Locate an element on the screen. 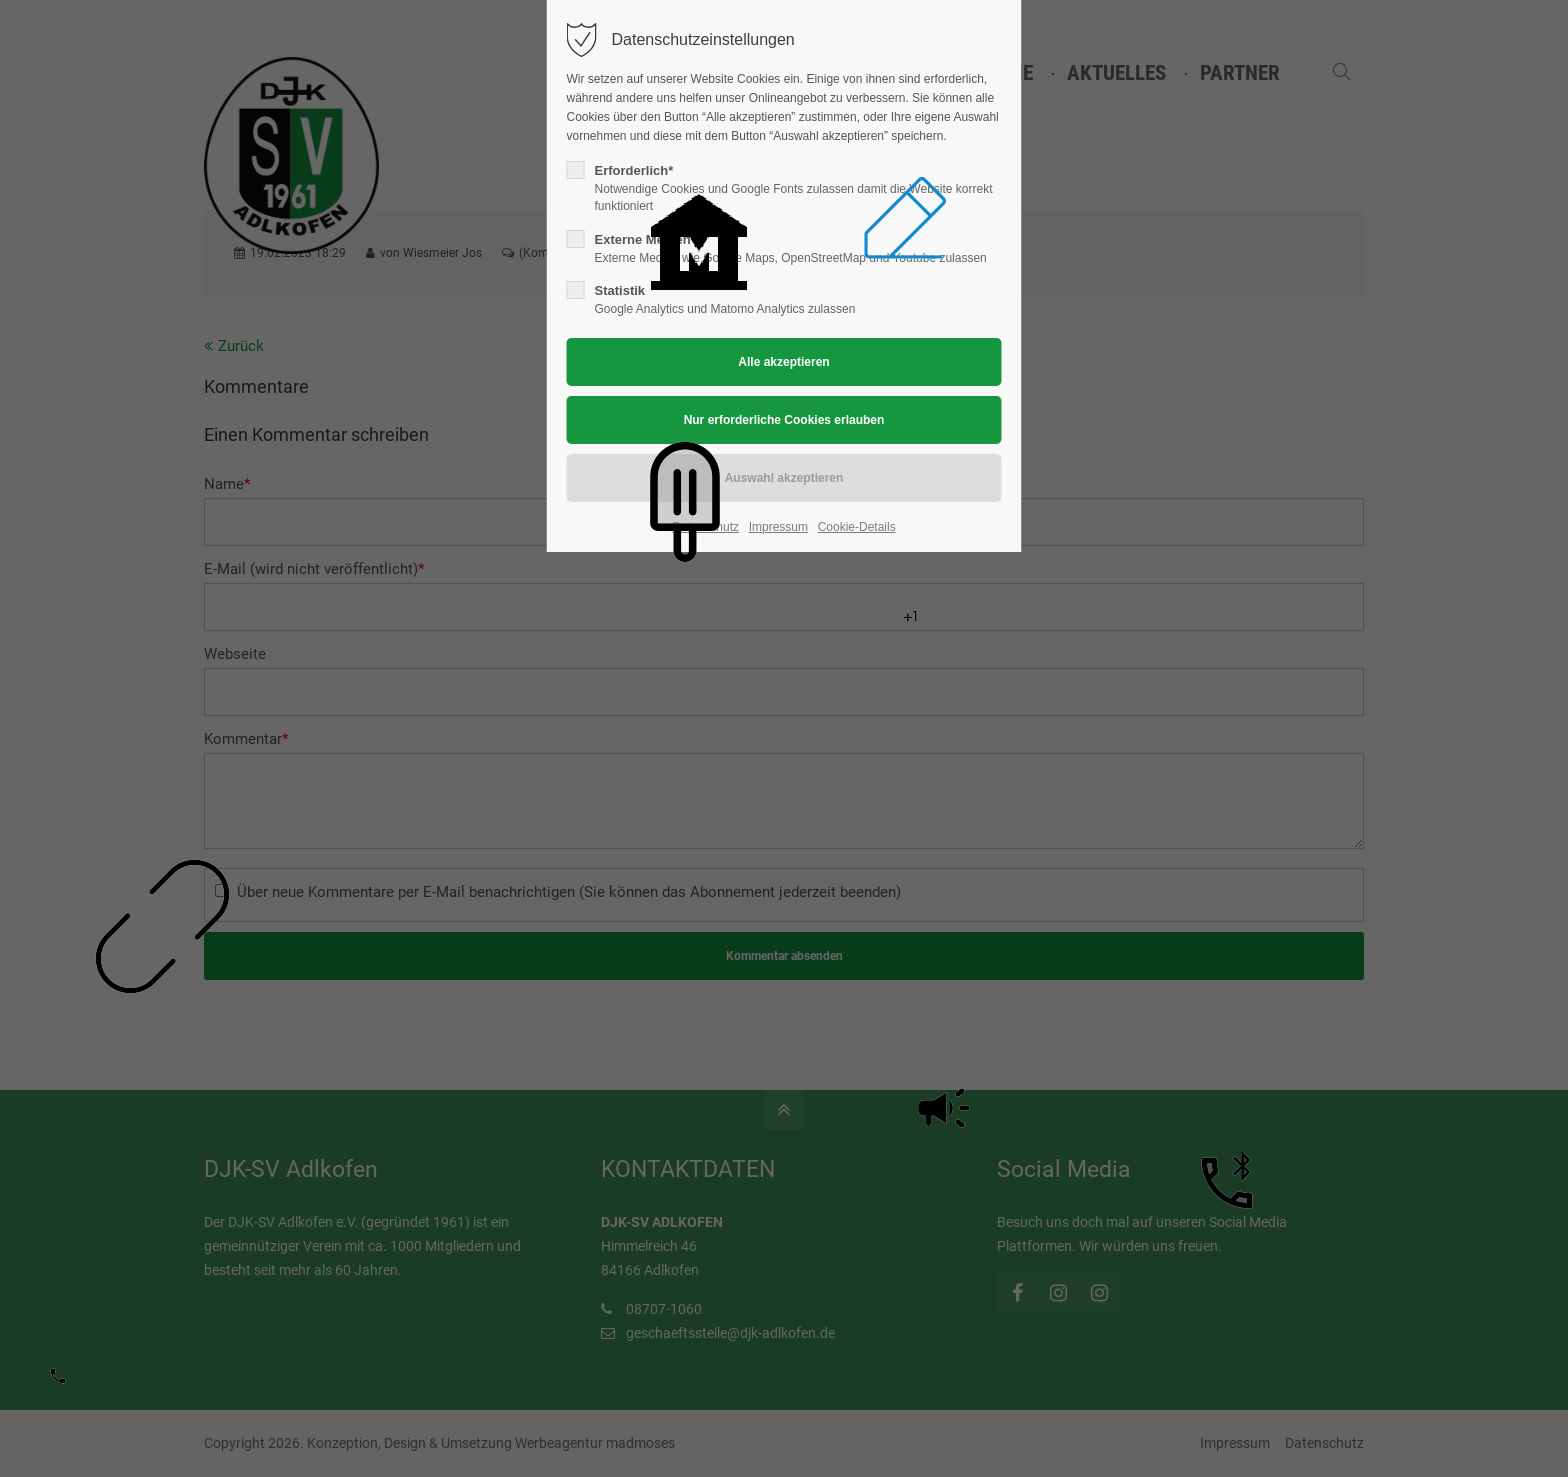  access dessert or frozen treats category is located at coordinates (685, 500).